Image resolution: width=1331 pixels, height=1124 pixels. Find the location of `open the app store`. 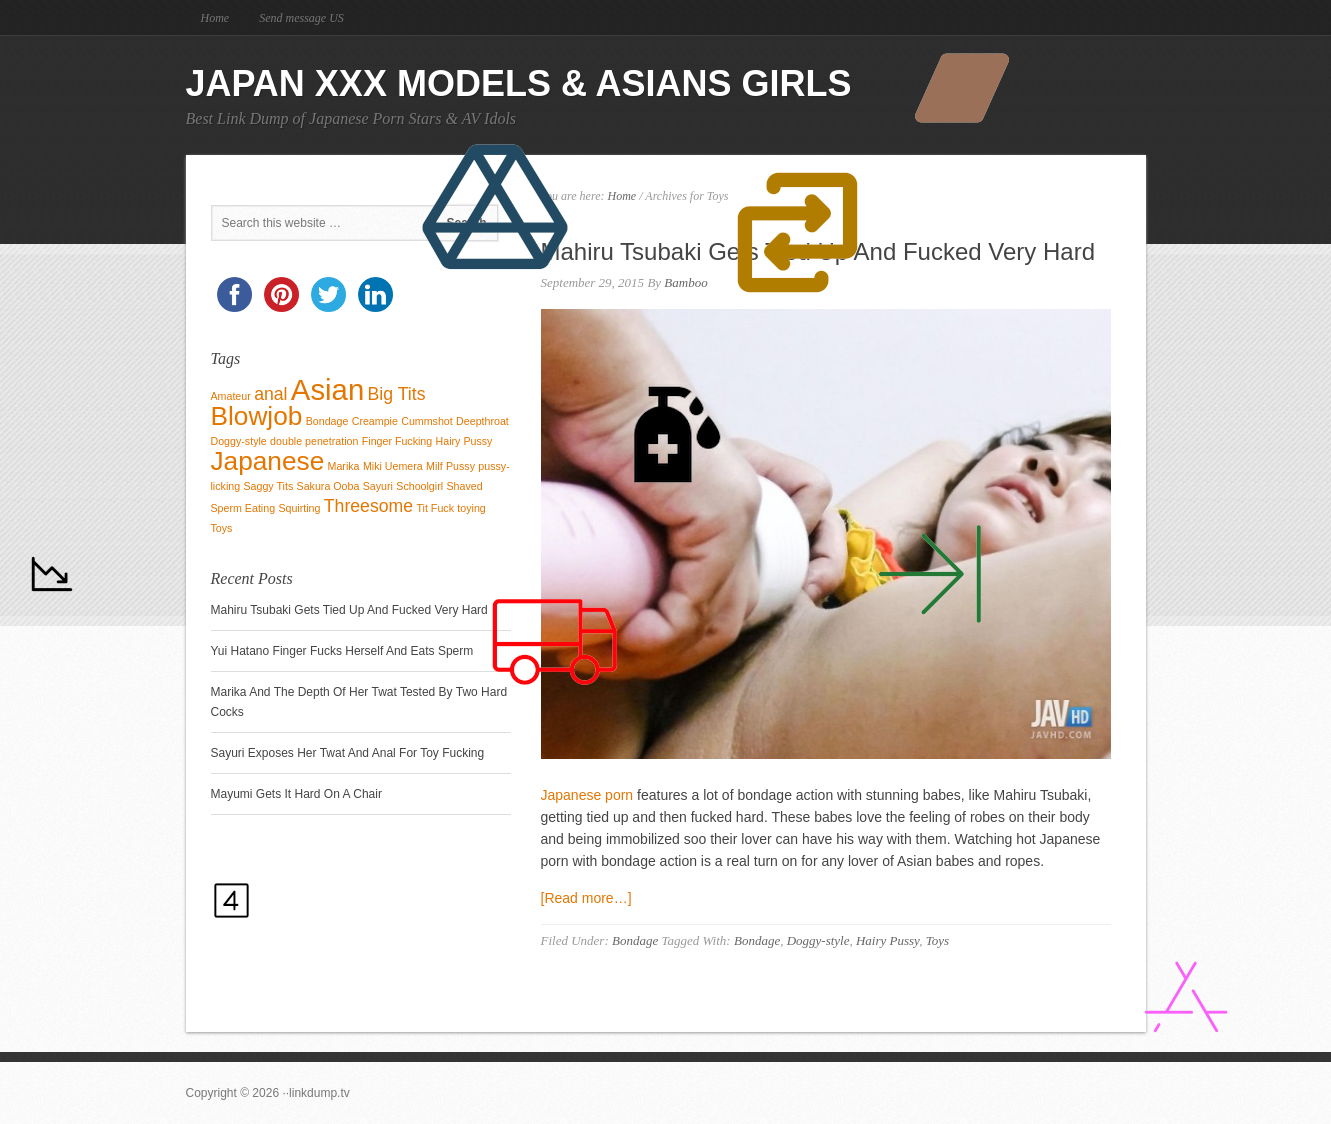

open the app store is located at coordinates (1186, 1000).